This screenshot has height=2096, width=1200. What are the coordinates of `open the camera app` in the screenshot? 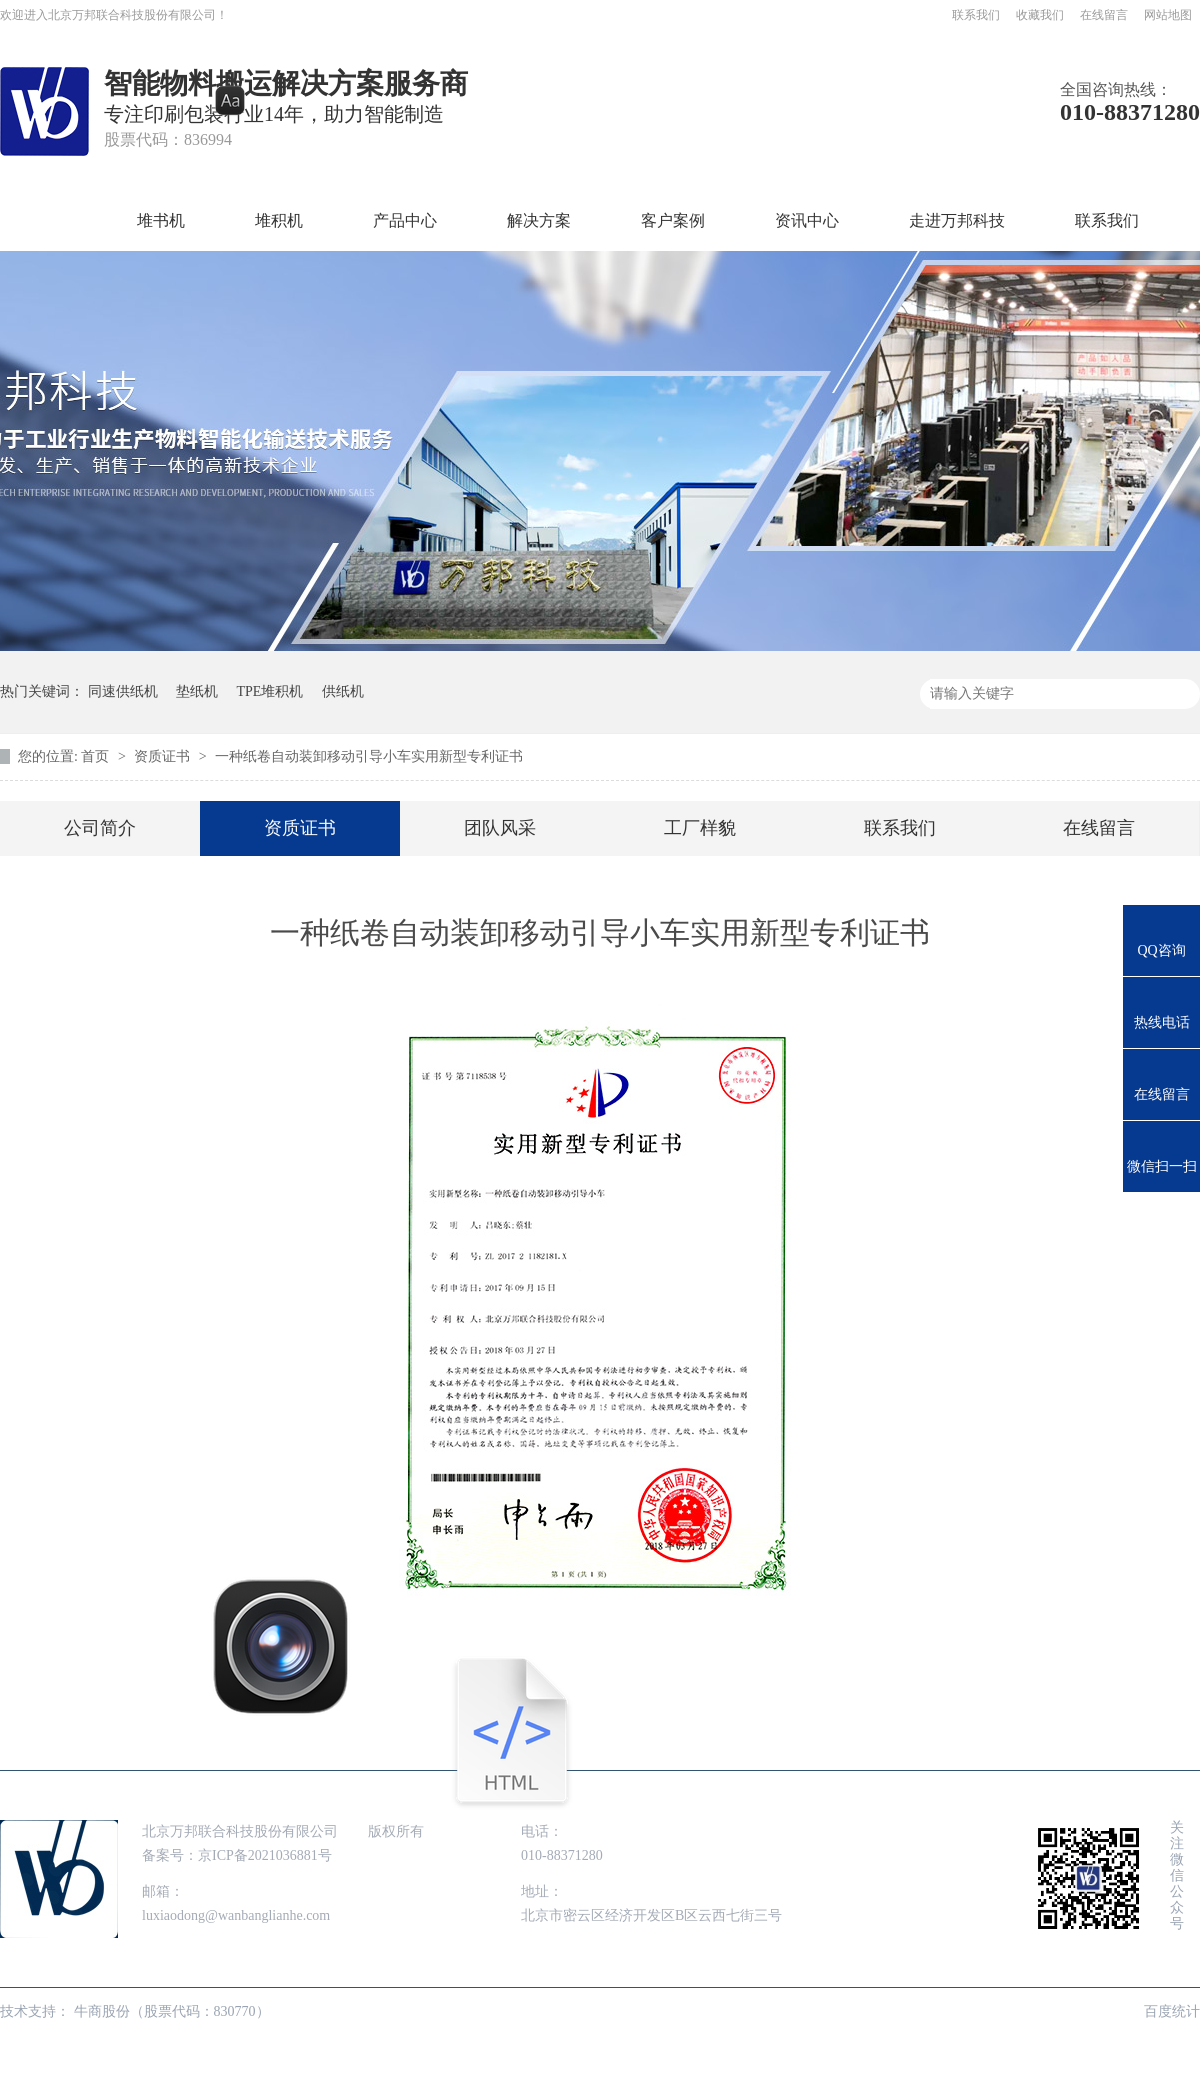 It's located at (280, 1646).